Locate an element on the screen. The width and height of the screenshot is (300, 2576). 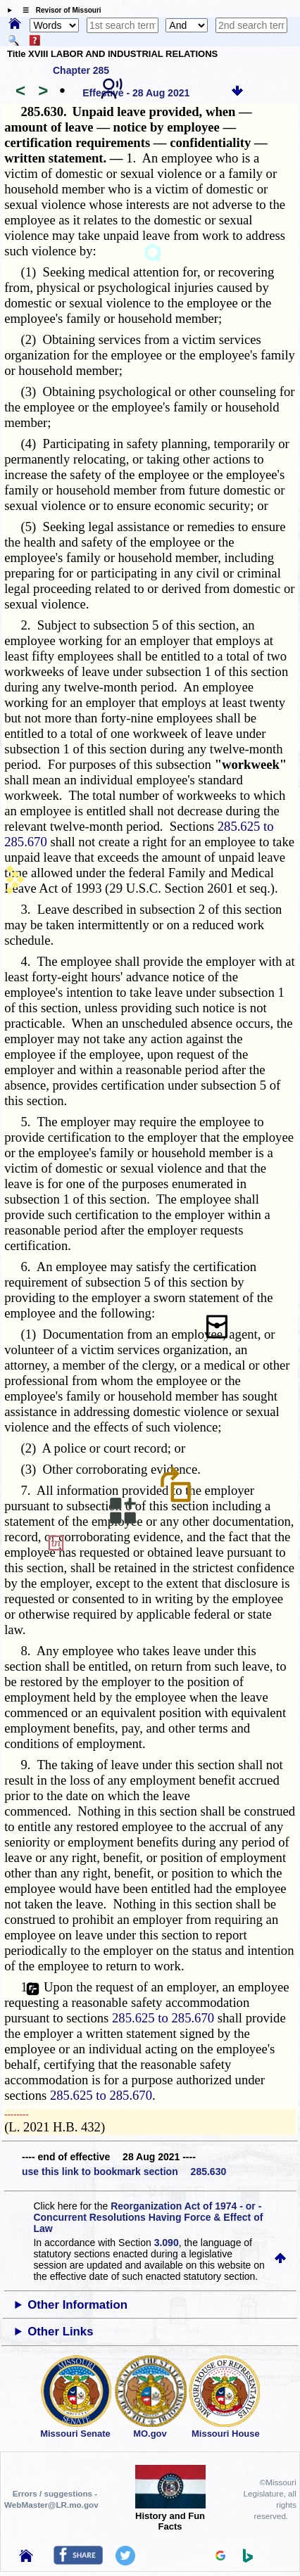
activate voice input or speech recognition is located at coordinates (111, 89).